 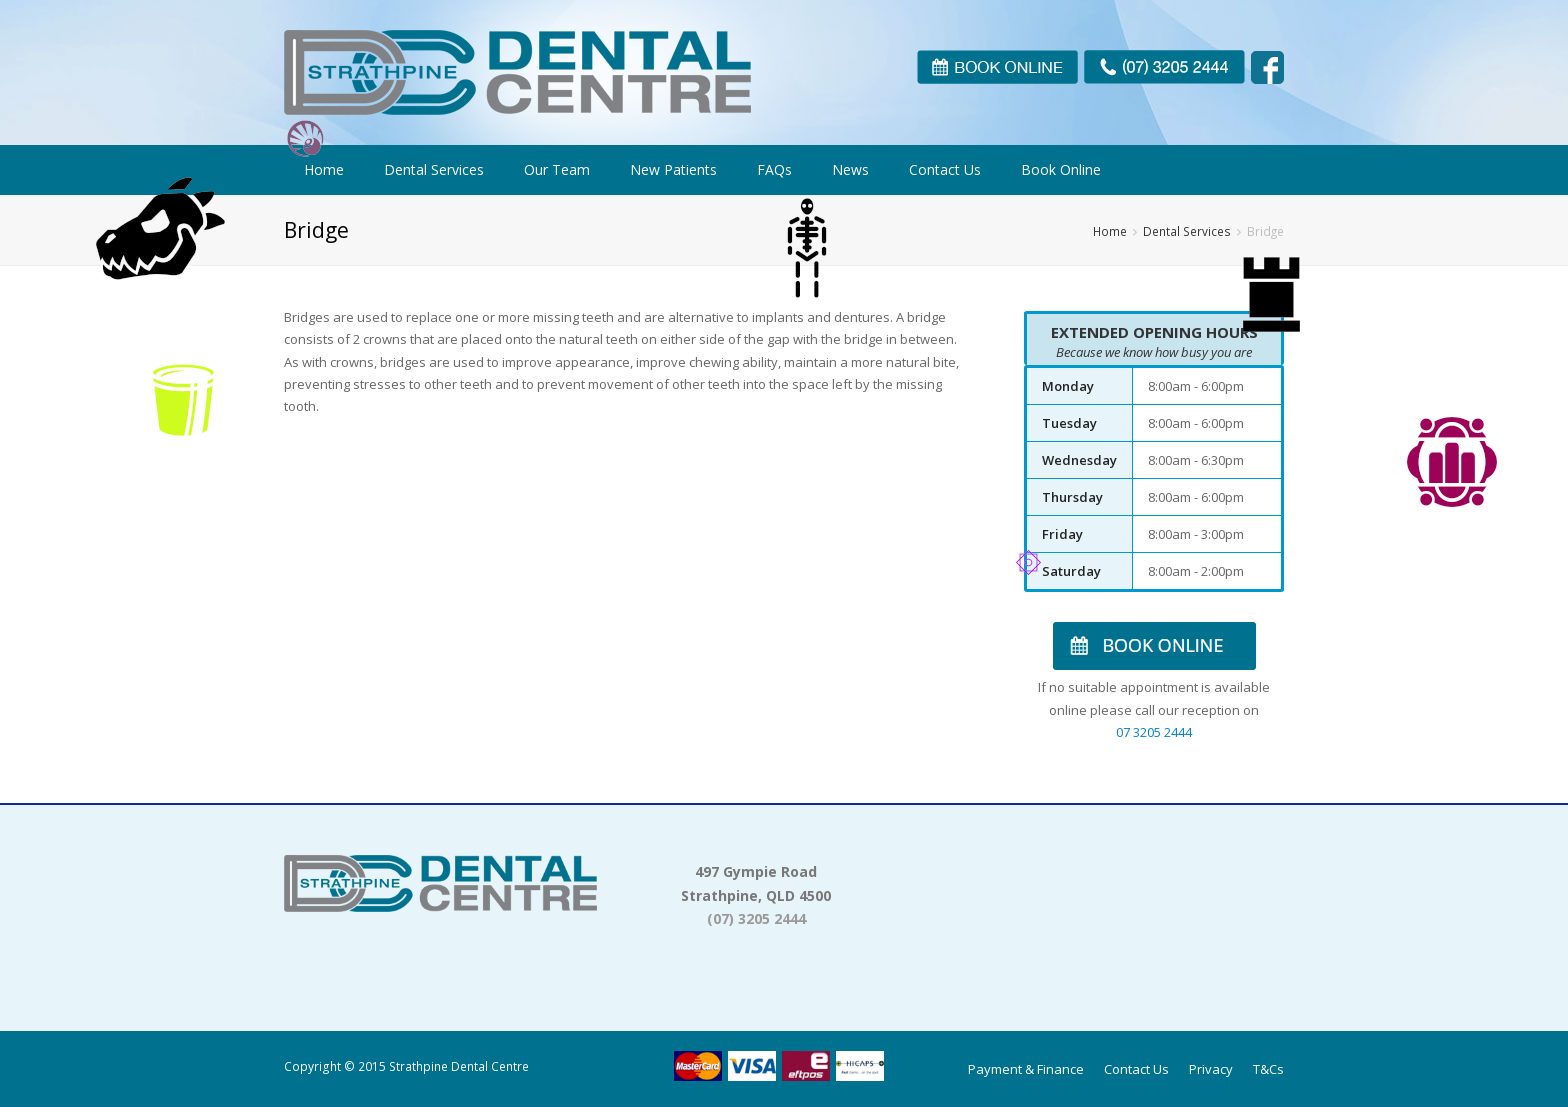 What do you see at coordinates (1271, 288) in the screenshot?
I see `play chess or access chess game` at bounding box center [1271, 288].